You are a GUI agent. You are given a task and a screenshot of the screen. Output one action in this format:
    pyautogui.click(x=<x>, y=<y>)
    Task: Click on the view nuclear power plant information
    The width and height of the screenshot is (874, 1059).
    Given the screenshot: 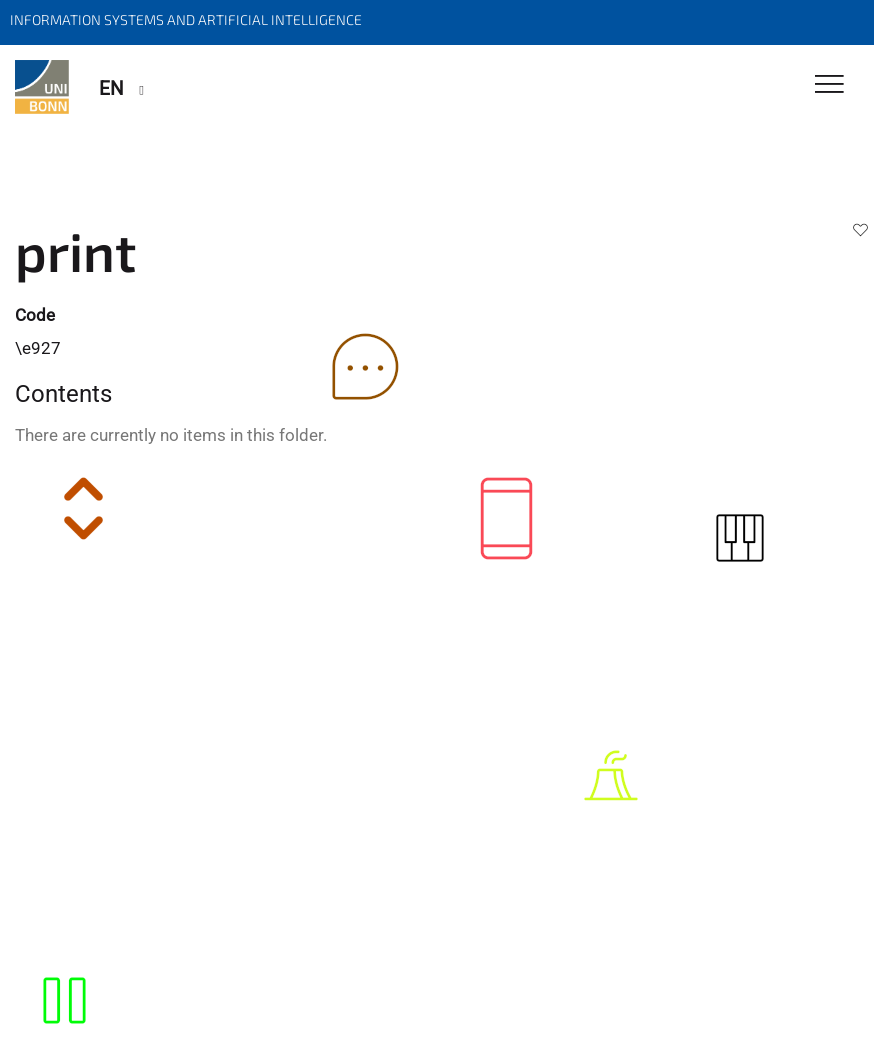 What is the action you would take?
    pyautogui.click(x=611, y=779)
    